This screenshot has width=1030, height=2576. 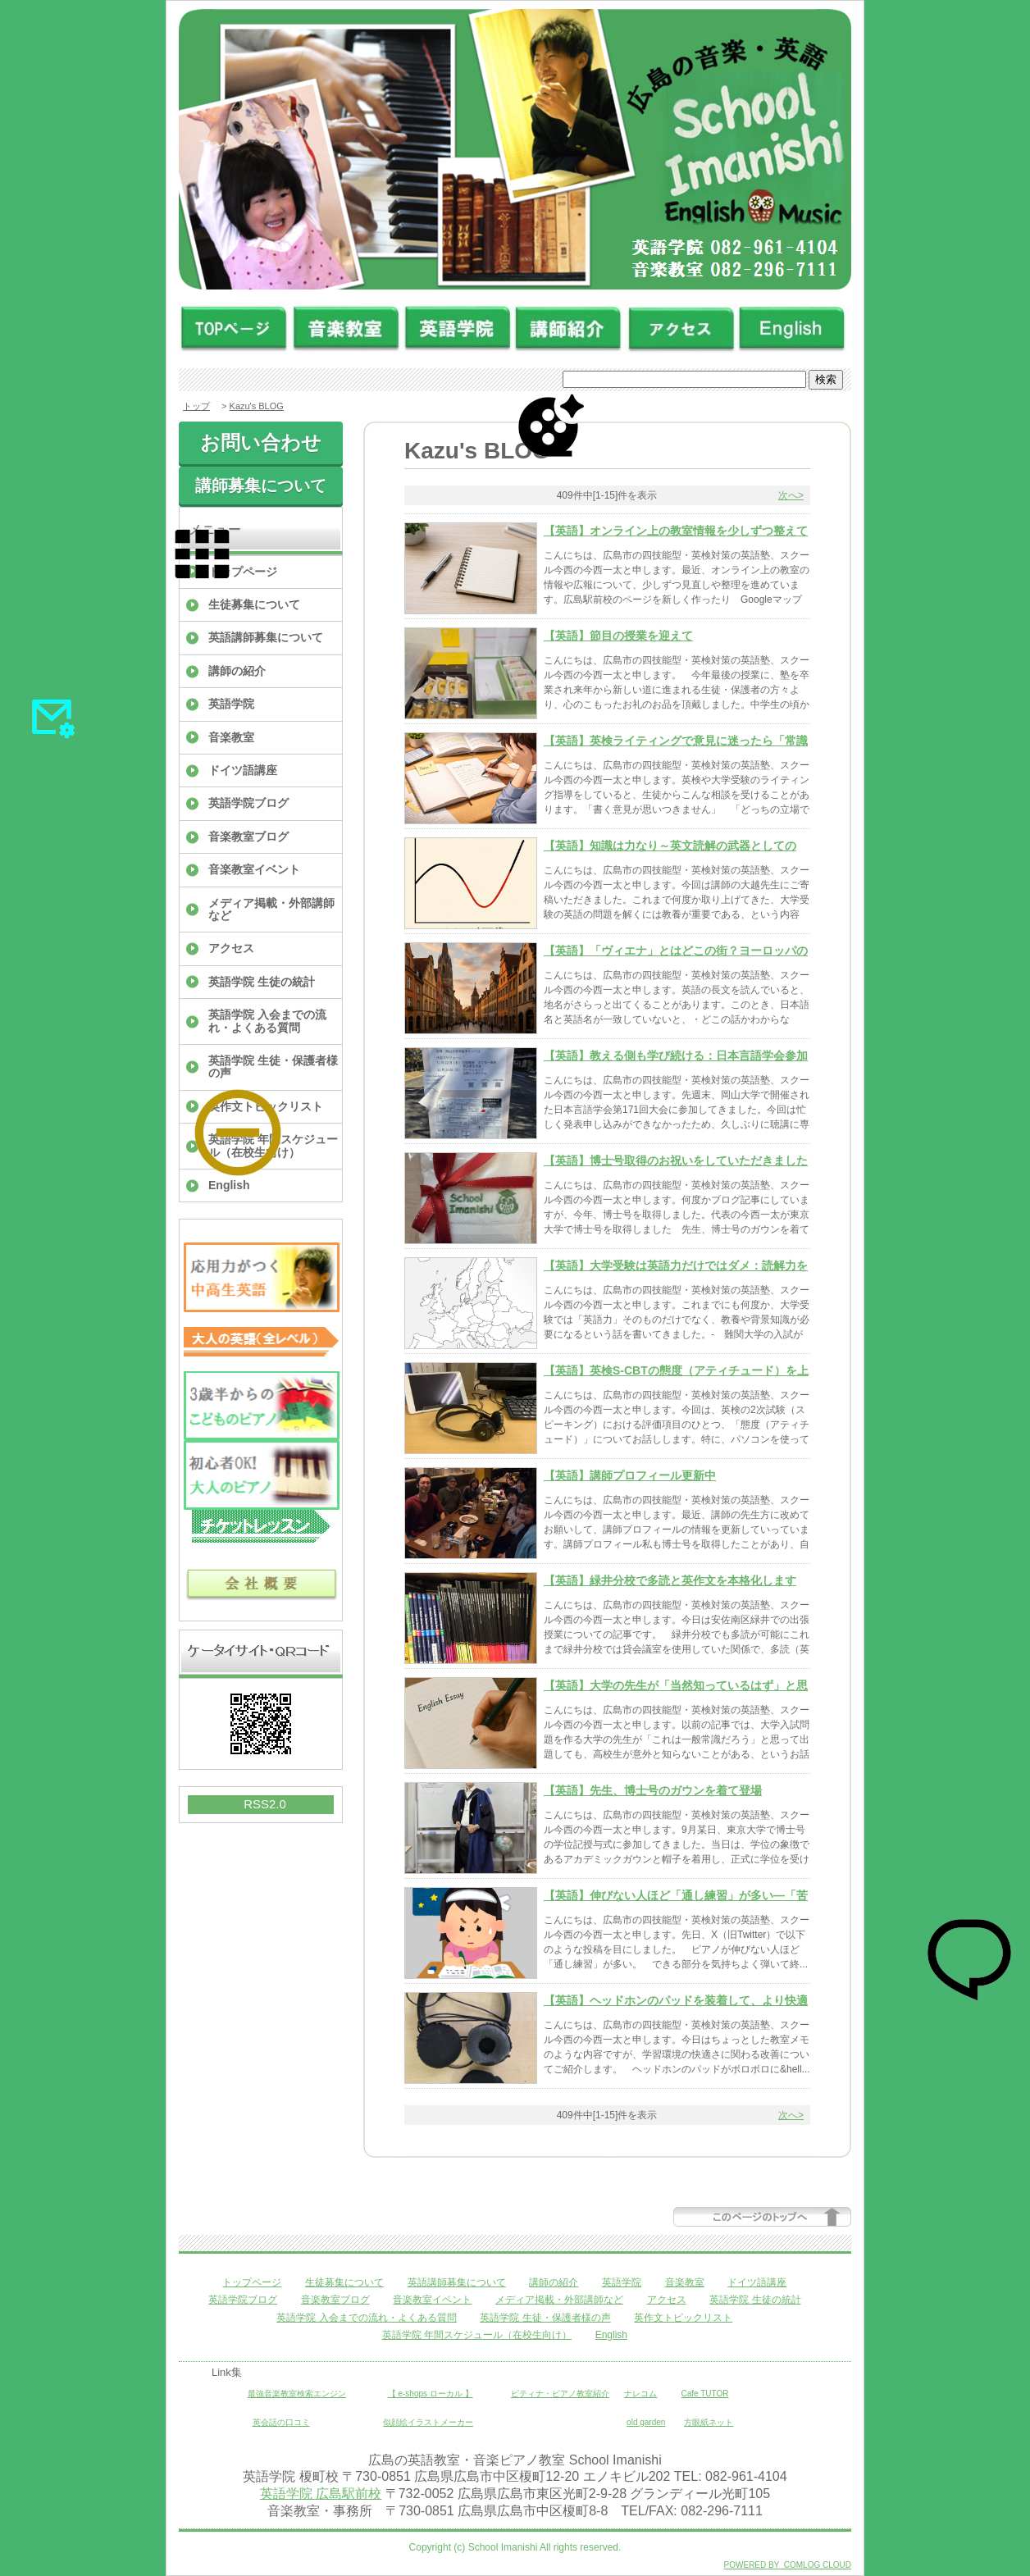 What do you see at coordinates (202, 554) in the screenshot?
I see `switch to grid view layout` at bounding box center [202, 554].